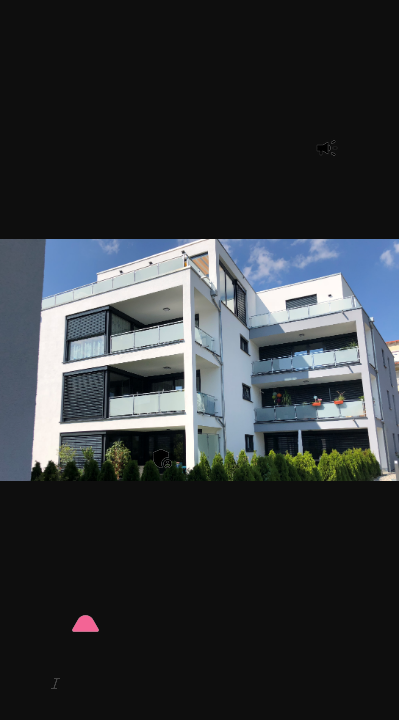 The width and height of the screenshot is (399, 720). I want to click on indicates a mound or hill terrain feature, so click(85, 623).